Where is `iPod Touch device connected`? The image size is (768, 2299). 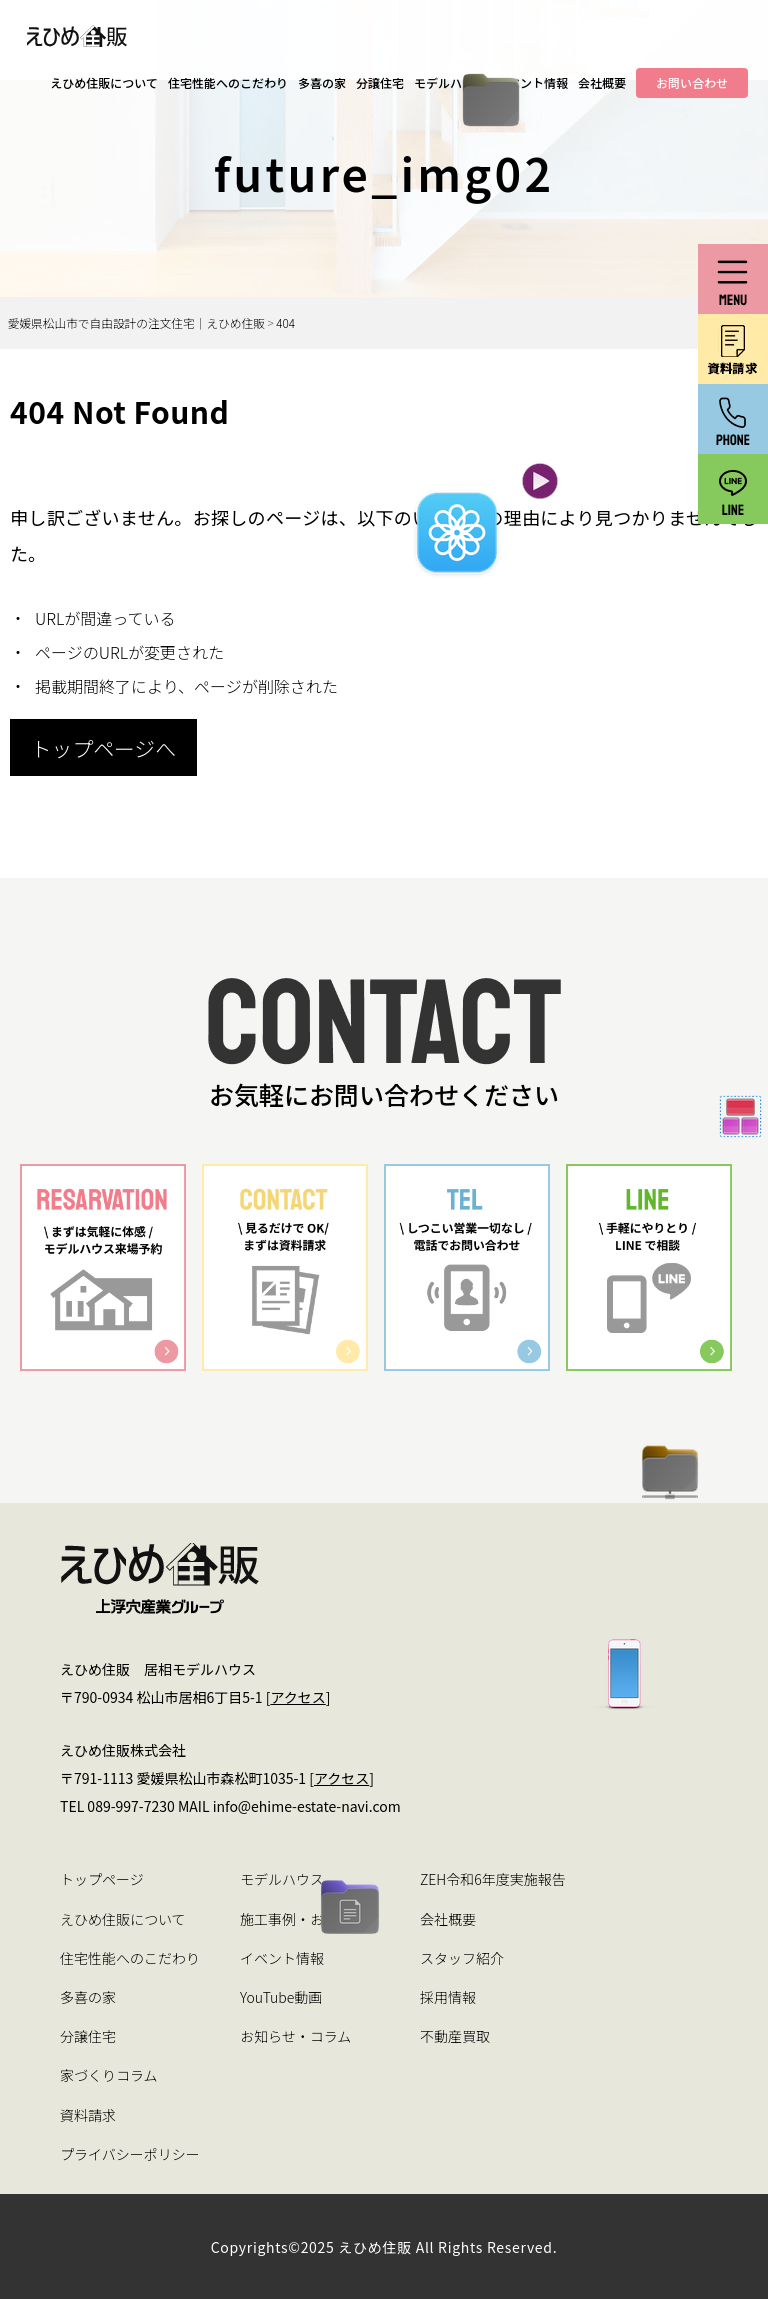 iPod Touch device connected is located at coordinates (624, 1674).